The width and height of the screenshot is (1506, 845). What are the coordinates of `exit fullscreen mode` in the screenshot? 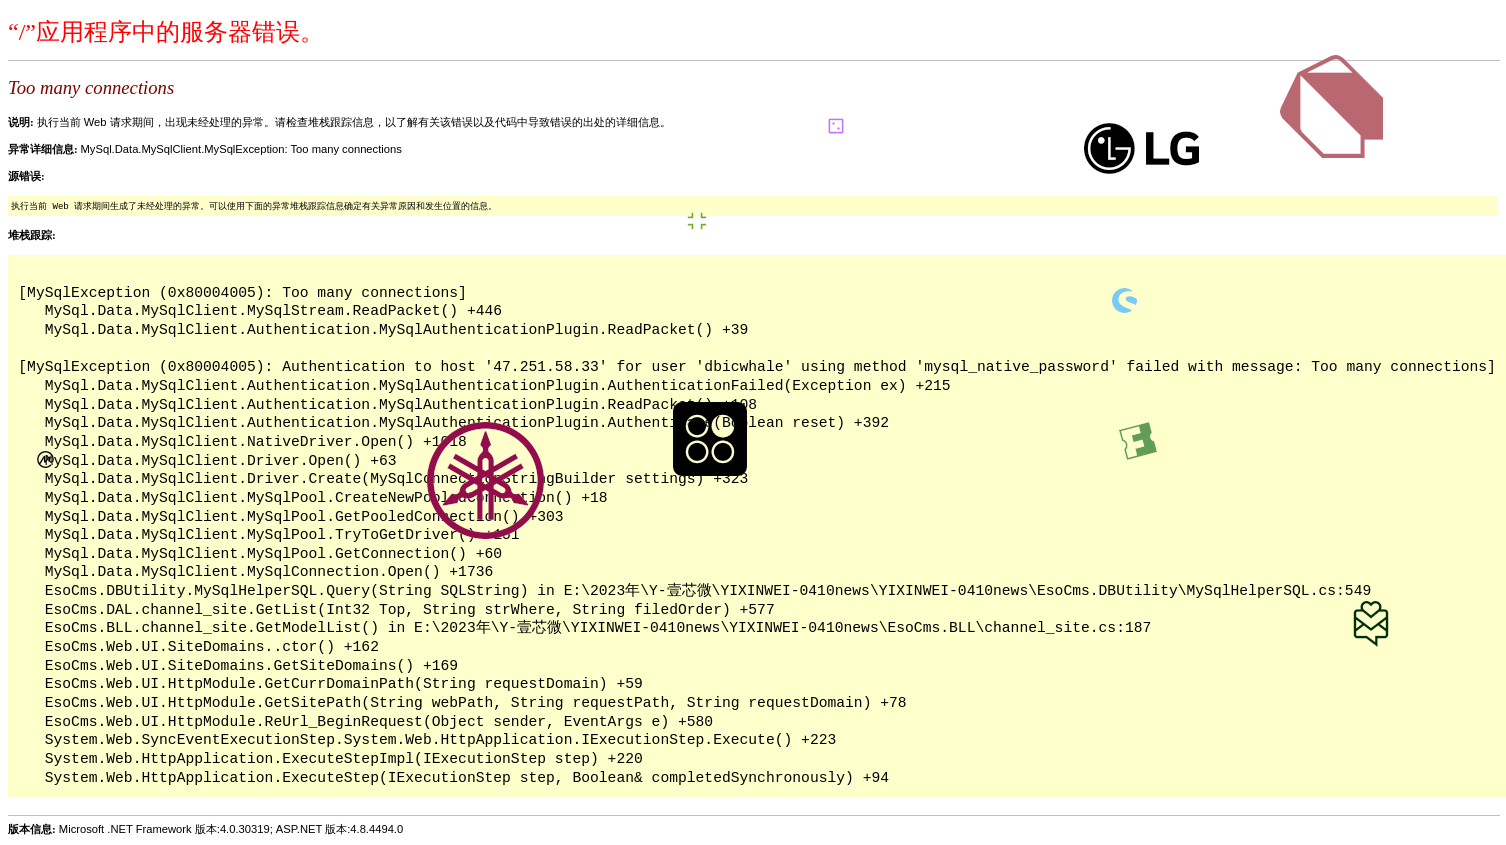 It's located at (697, 221).